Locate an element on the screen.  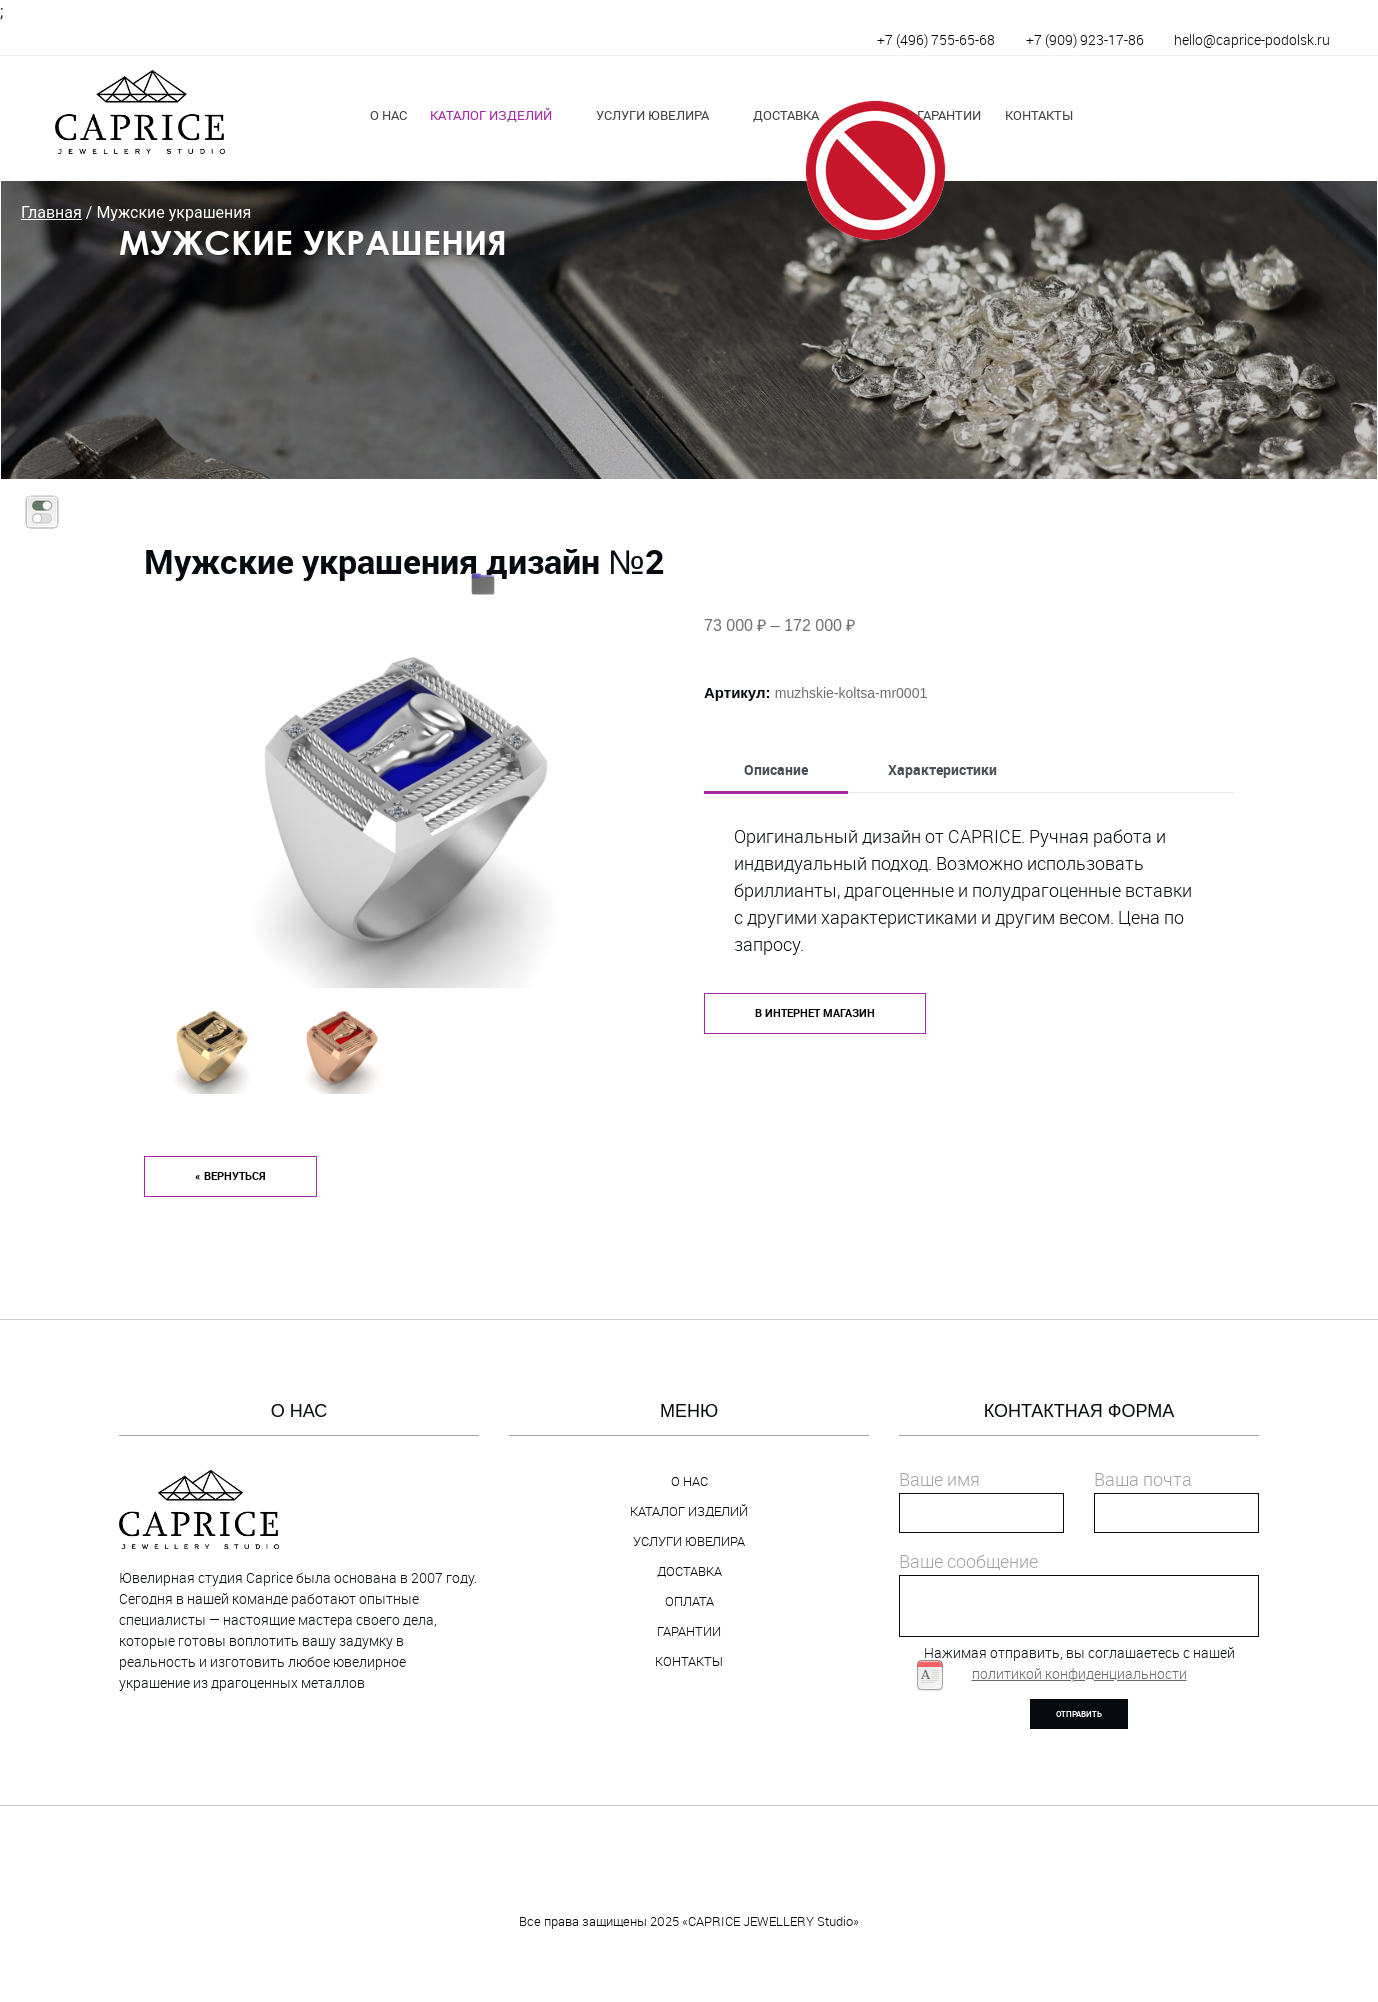
open the gnome books e-reader application is located at coordinates (930, 1675).